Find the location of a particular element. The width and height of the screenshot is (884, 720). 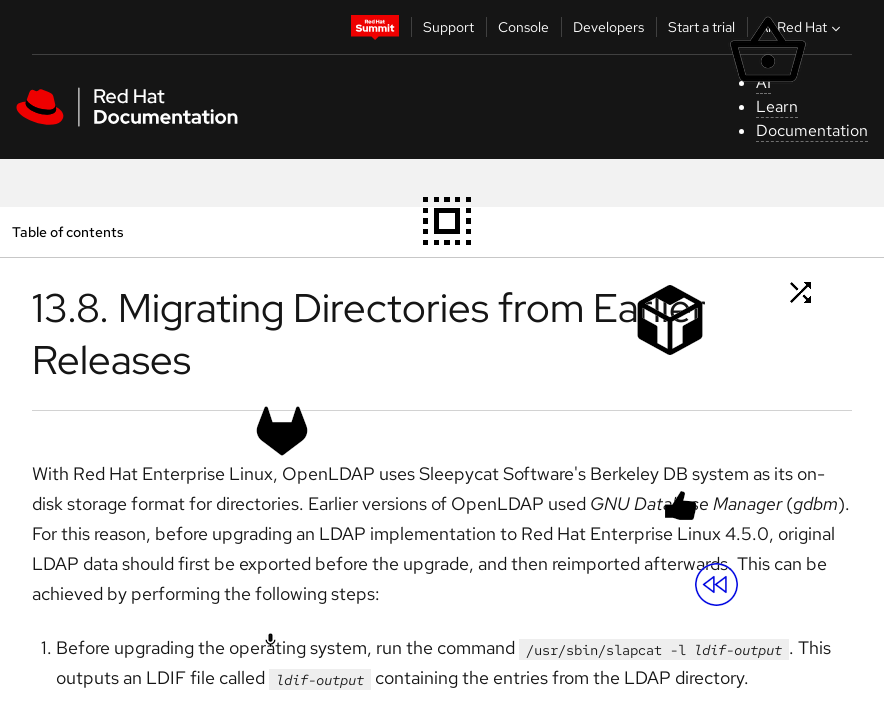

select all items in the current view is located at coordinates (447, 221).